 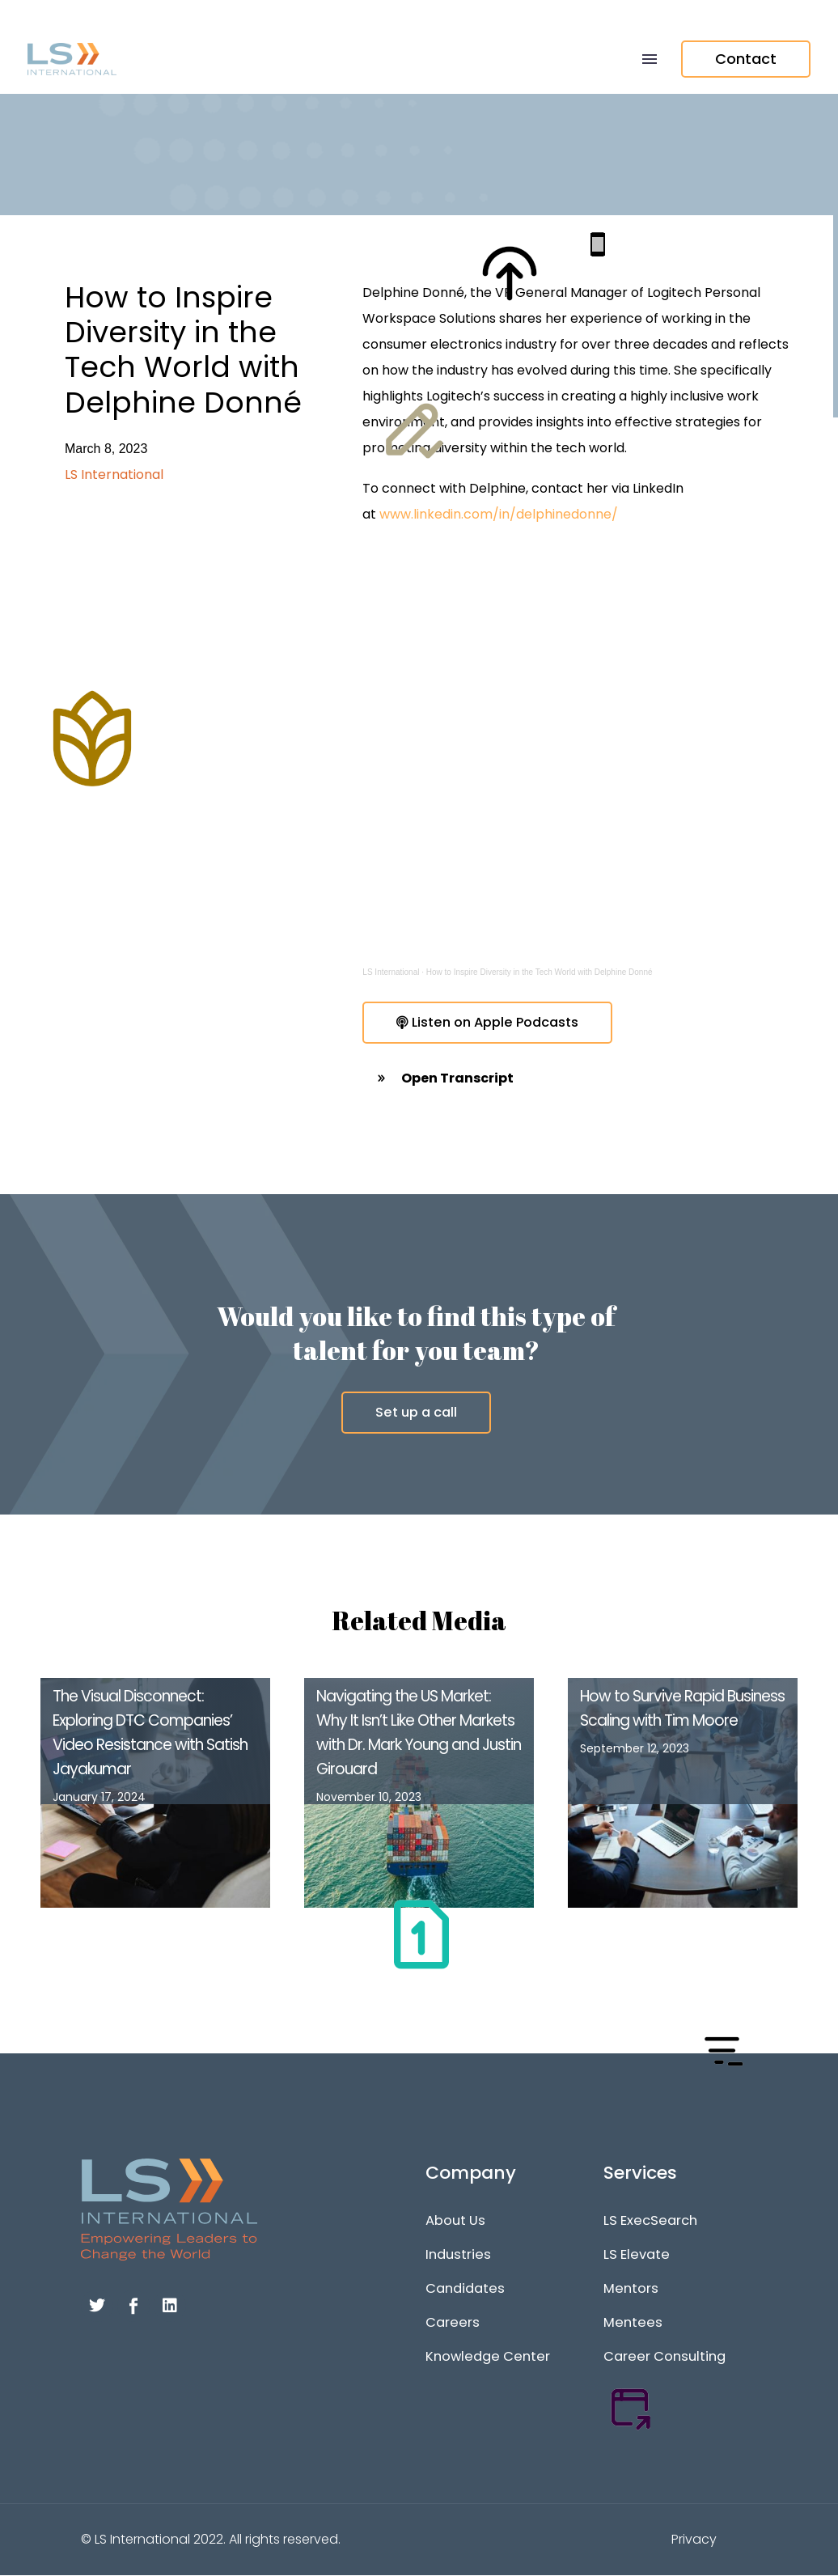 I want to click on sim card slot 1 indicator, so click(x=421, y=1934).